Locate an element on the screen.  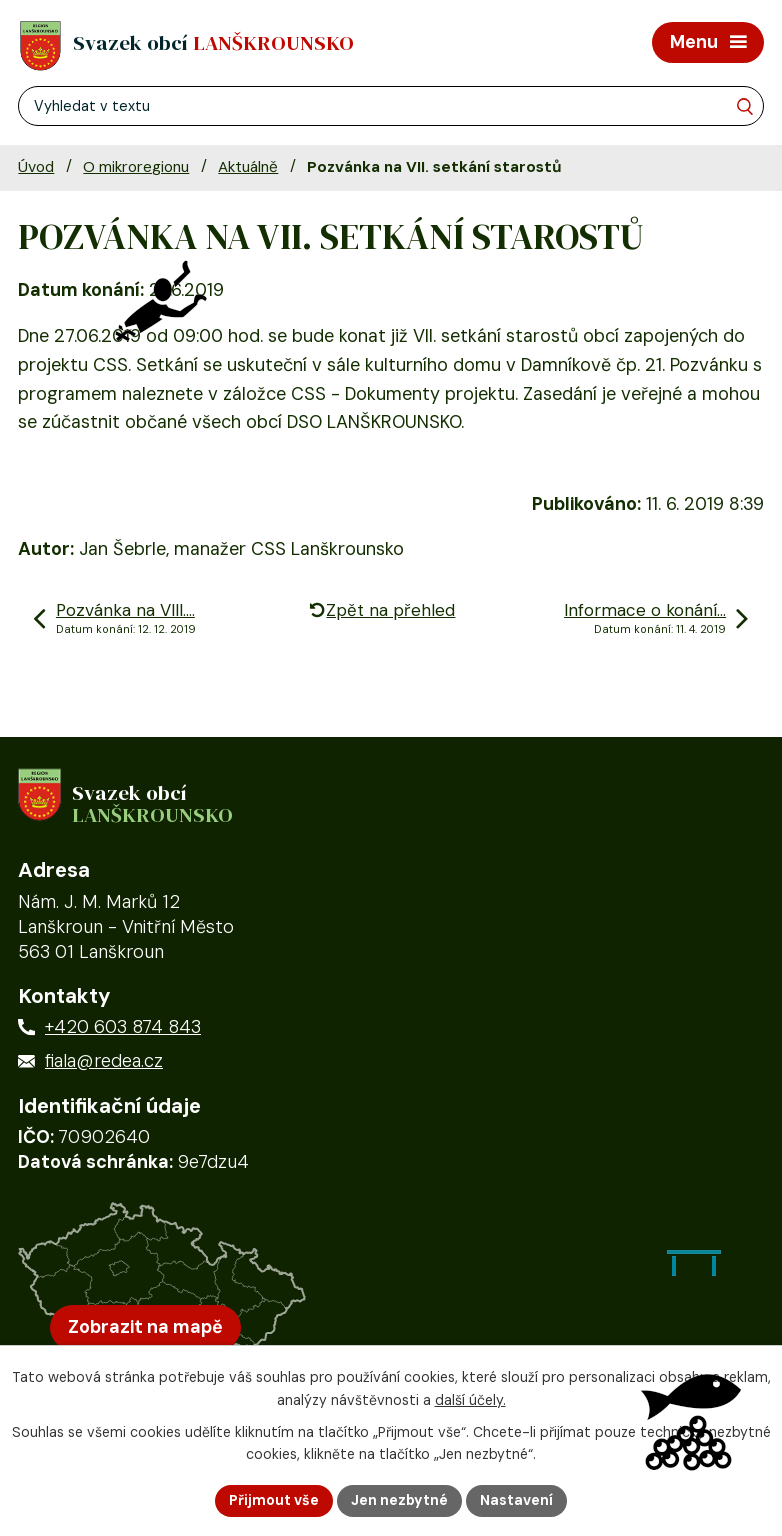
fish eggs or roe item in a game inventory is located at coordinates (691, 1421).